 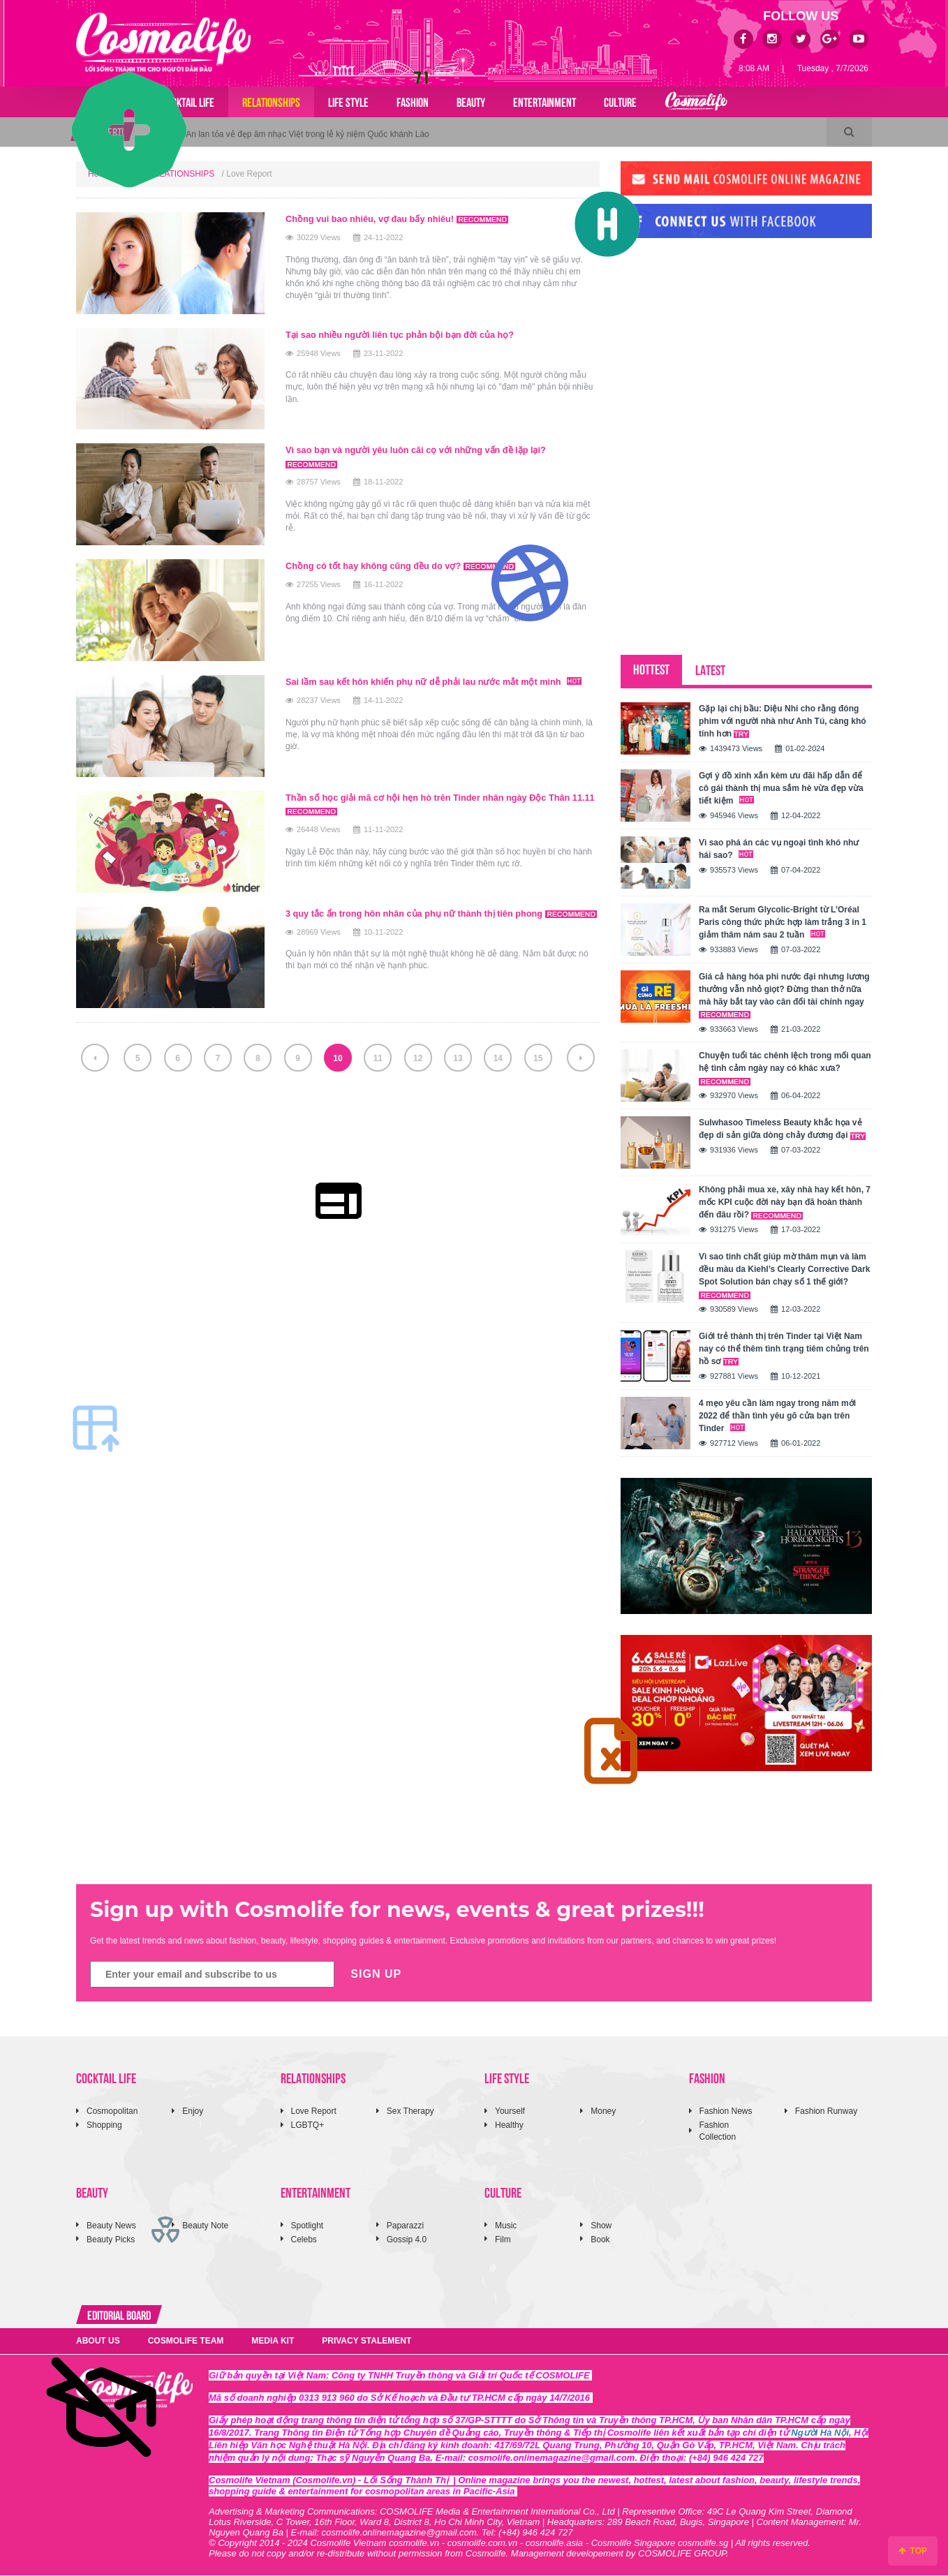 I want to click on remove or delete a file, so click(x=611, y=1751).